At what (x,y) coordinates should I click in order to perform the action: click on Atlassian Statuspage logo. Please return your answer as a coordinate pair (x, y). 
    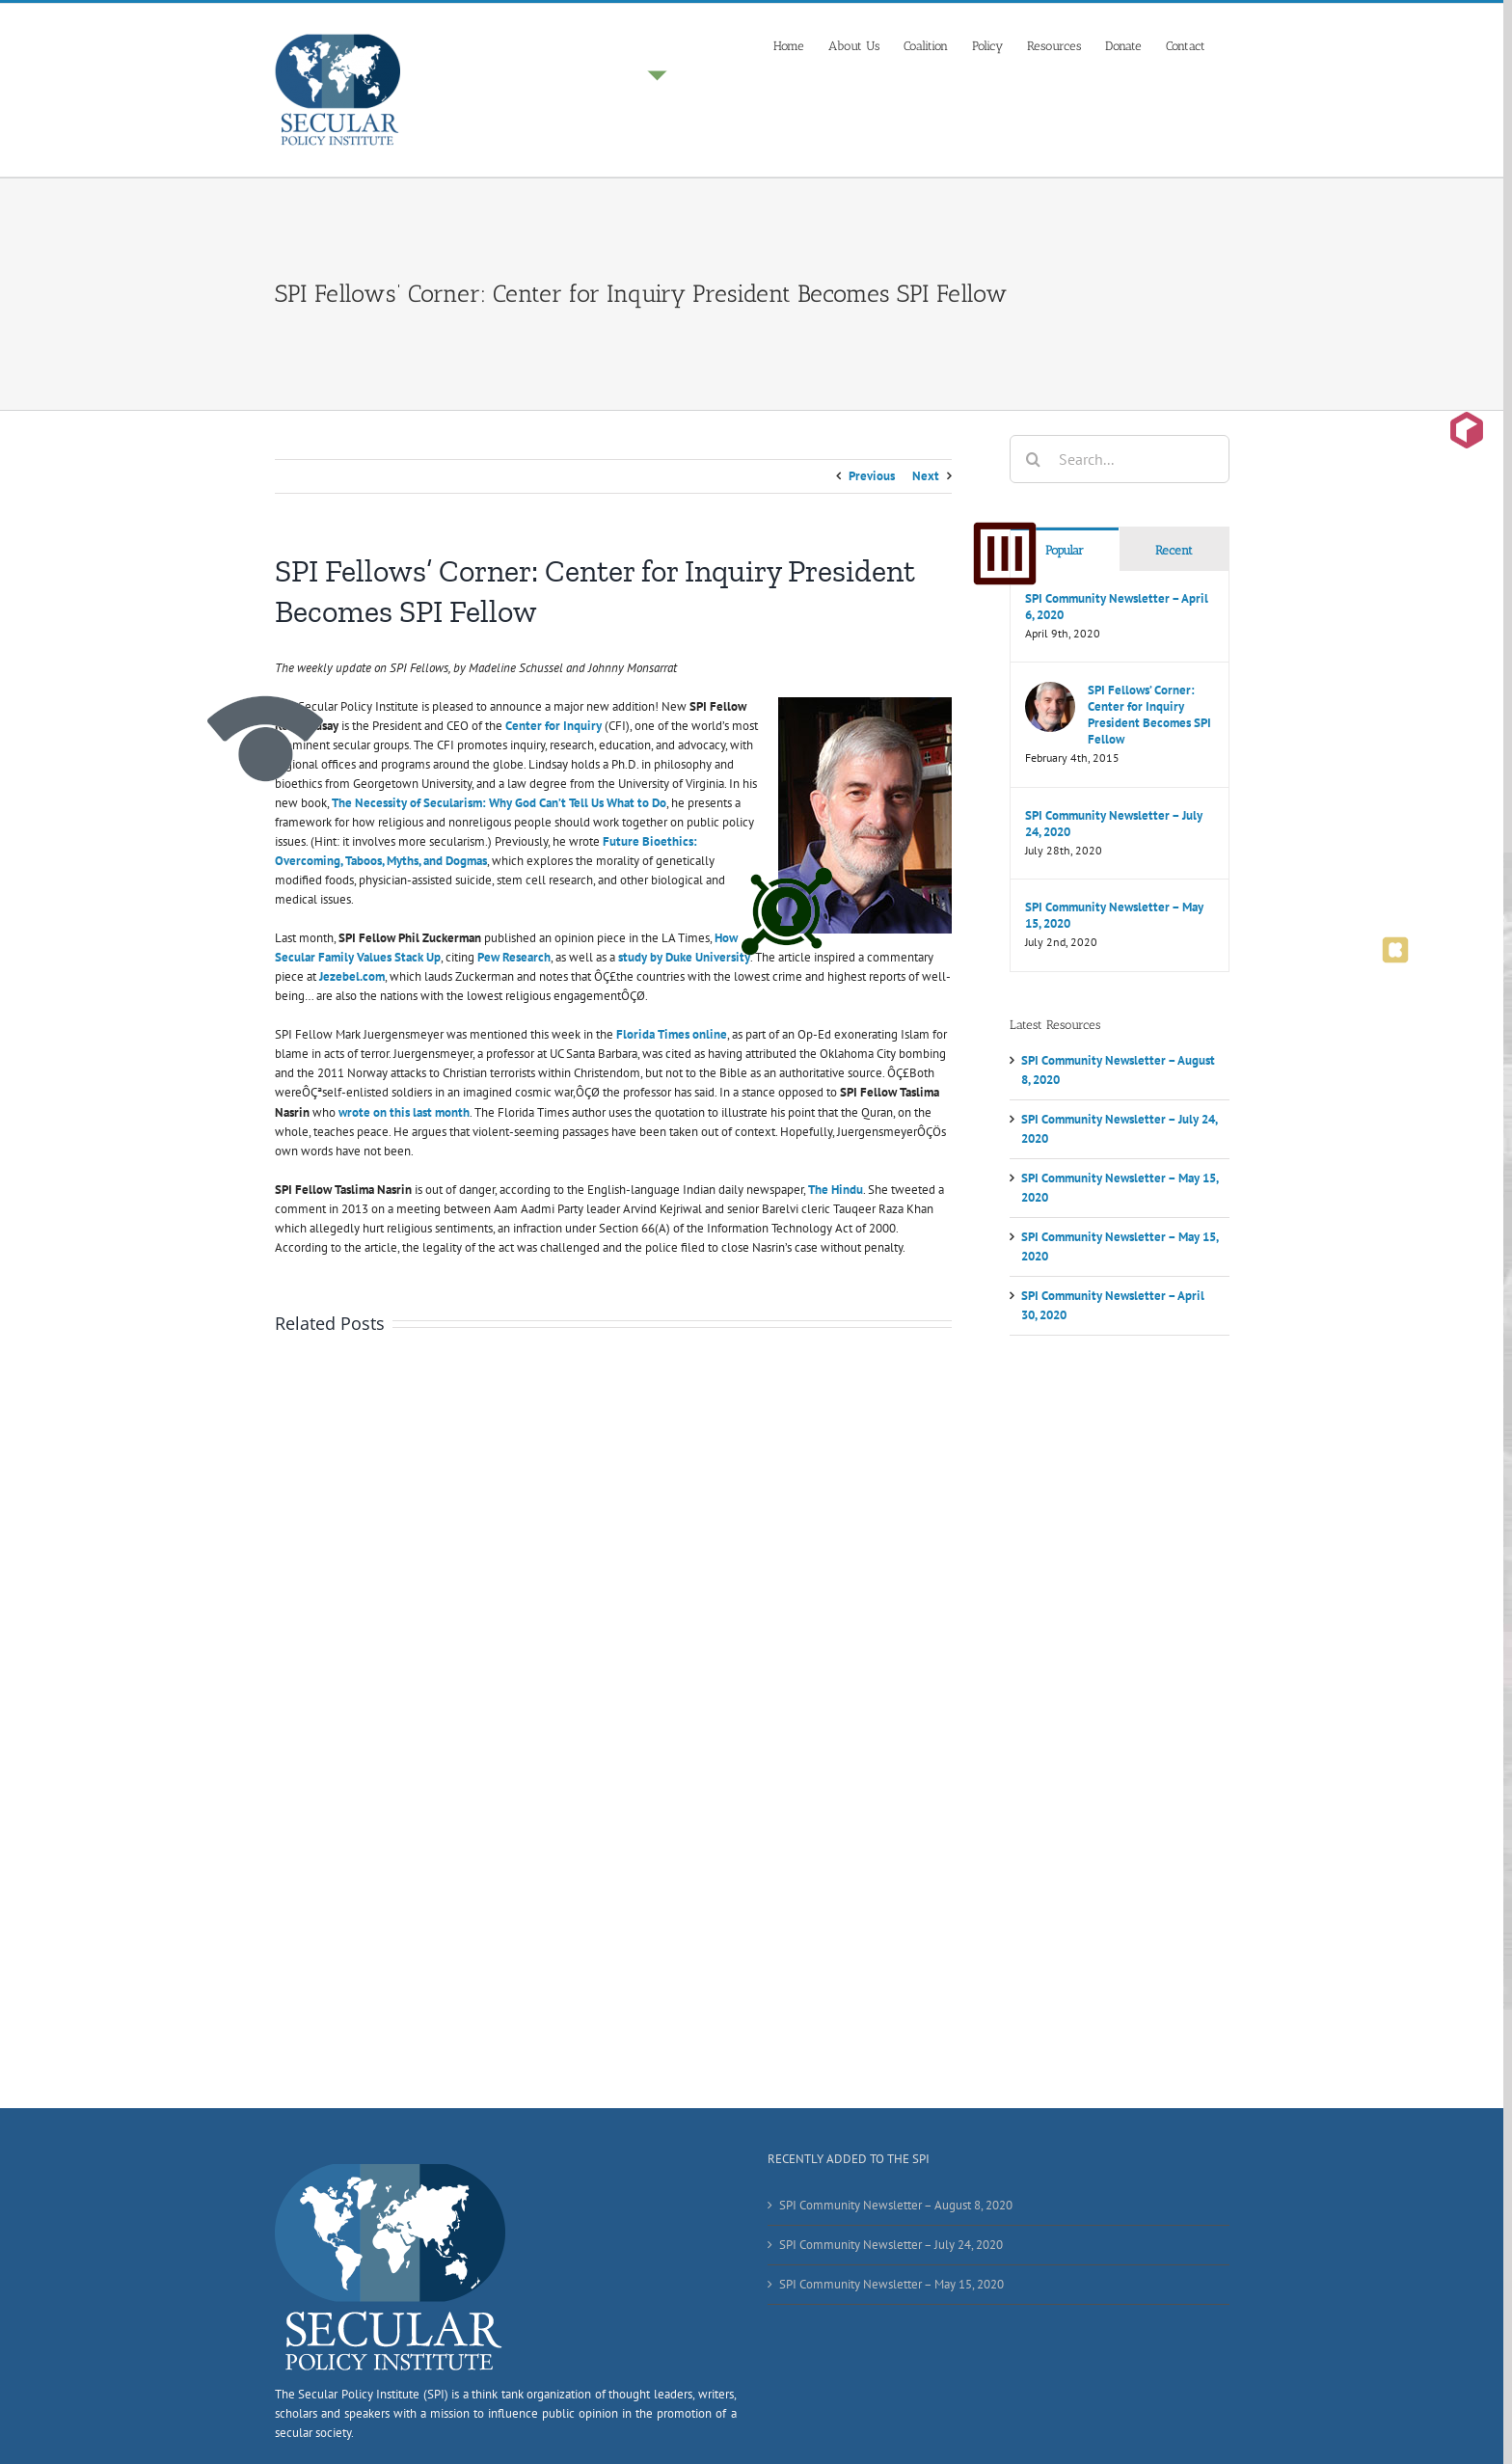
    Looking at the image, I should click on (265, 739).